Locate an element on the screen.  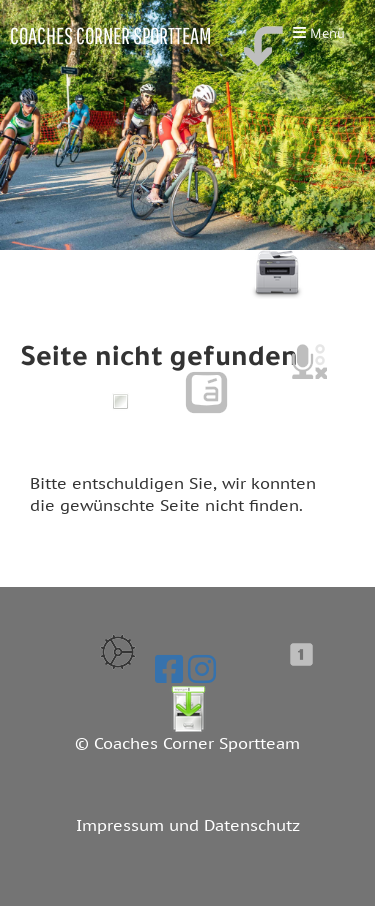
stop media playback is located at coordinates (120, 401).